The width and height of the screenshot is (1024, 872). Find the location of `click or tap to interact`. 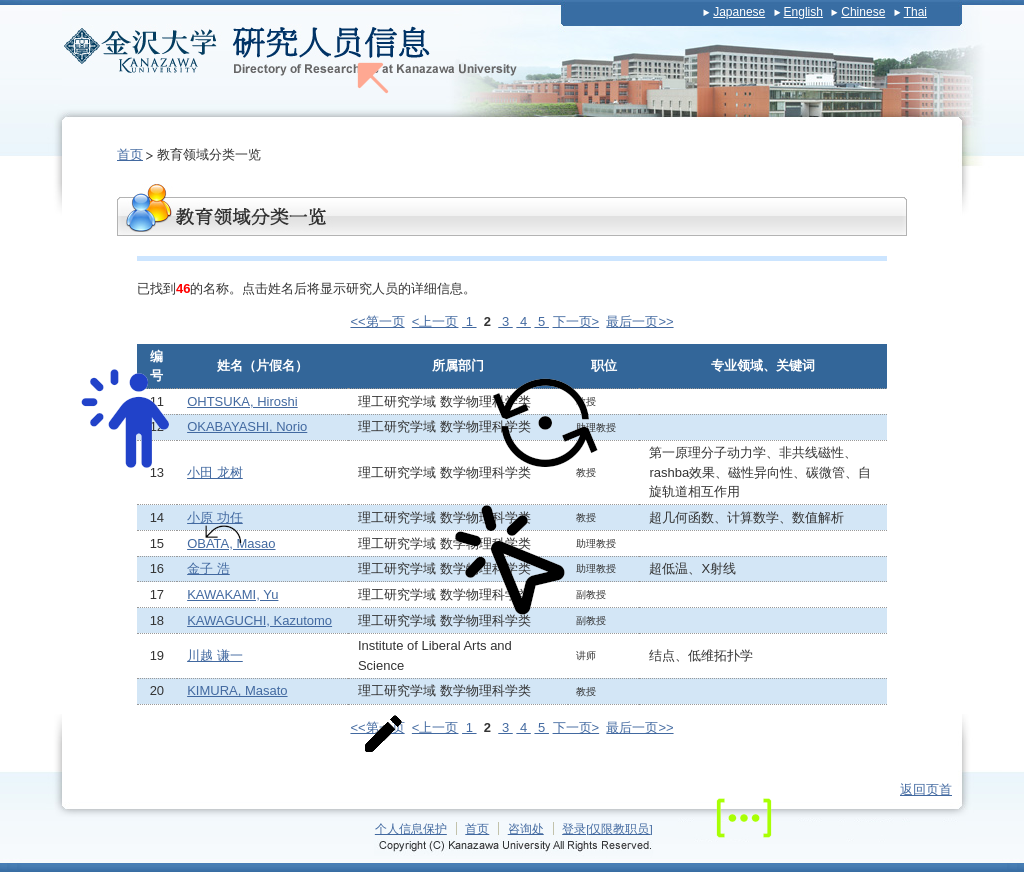

click or tap to interact is located at coordinates (512, 562).